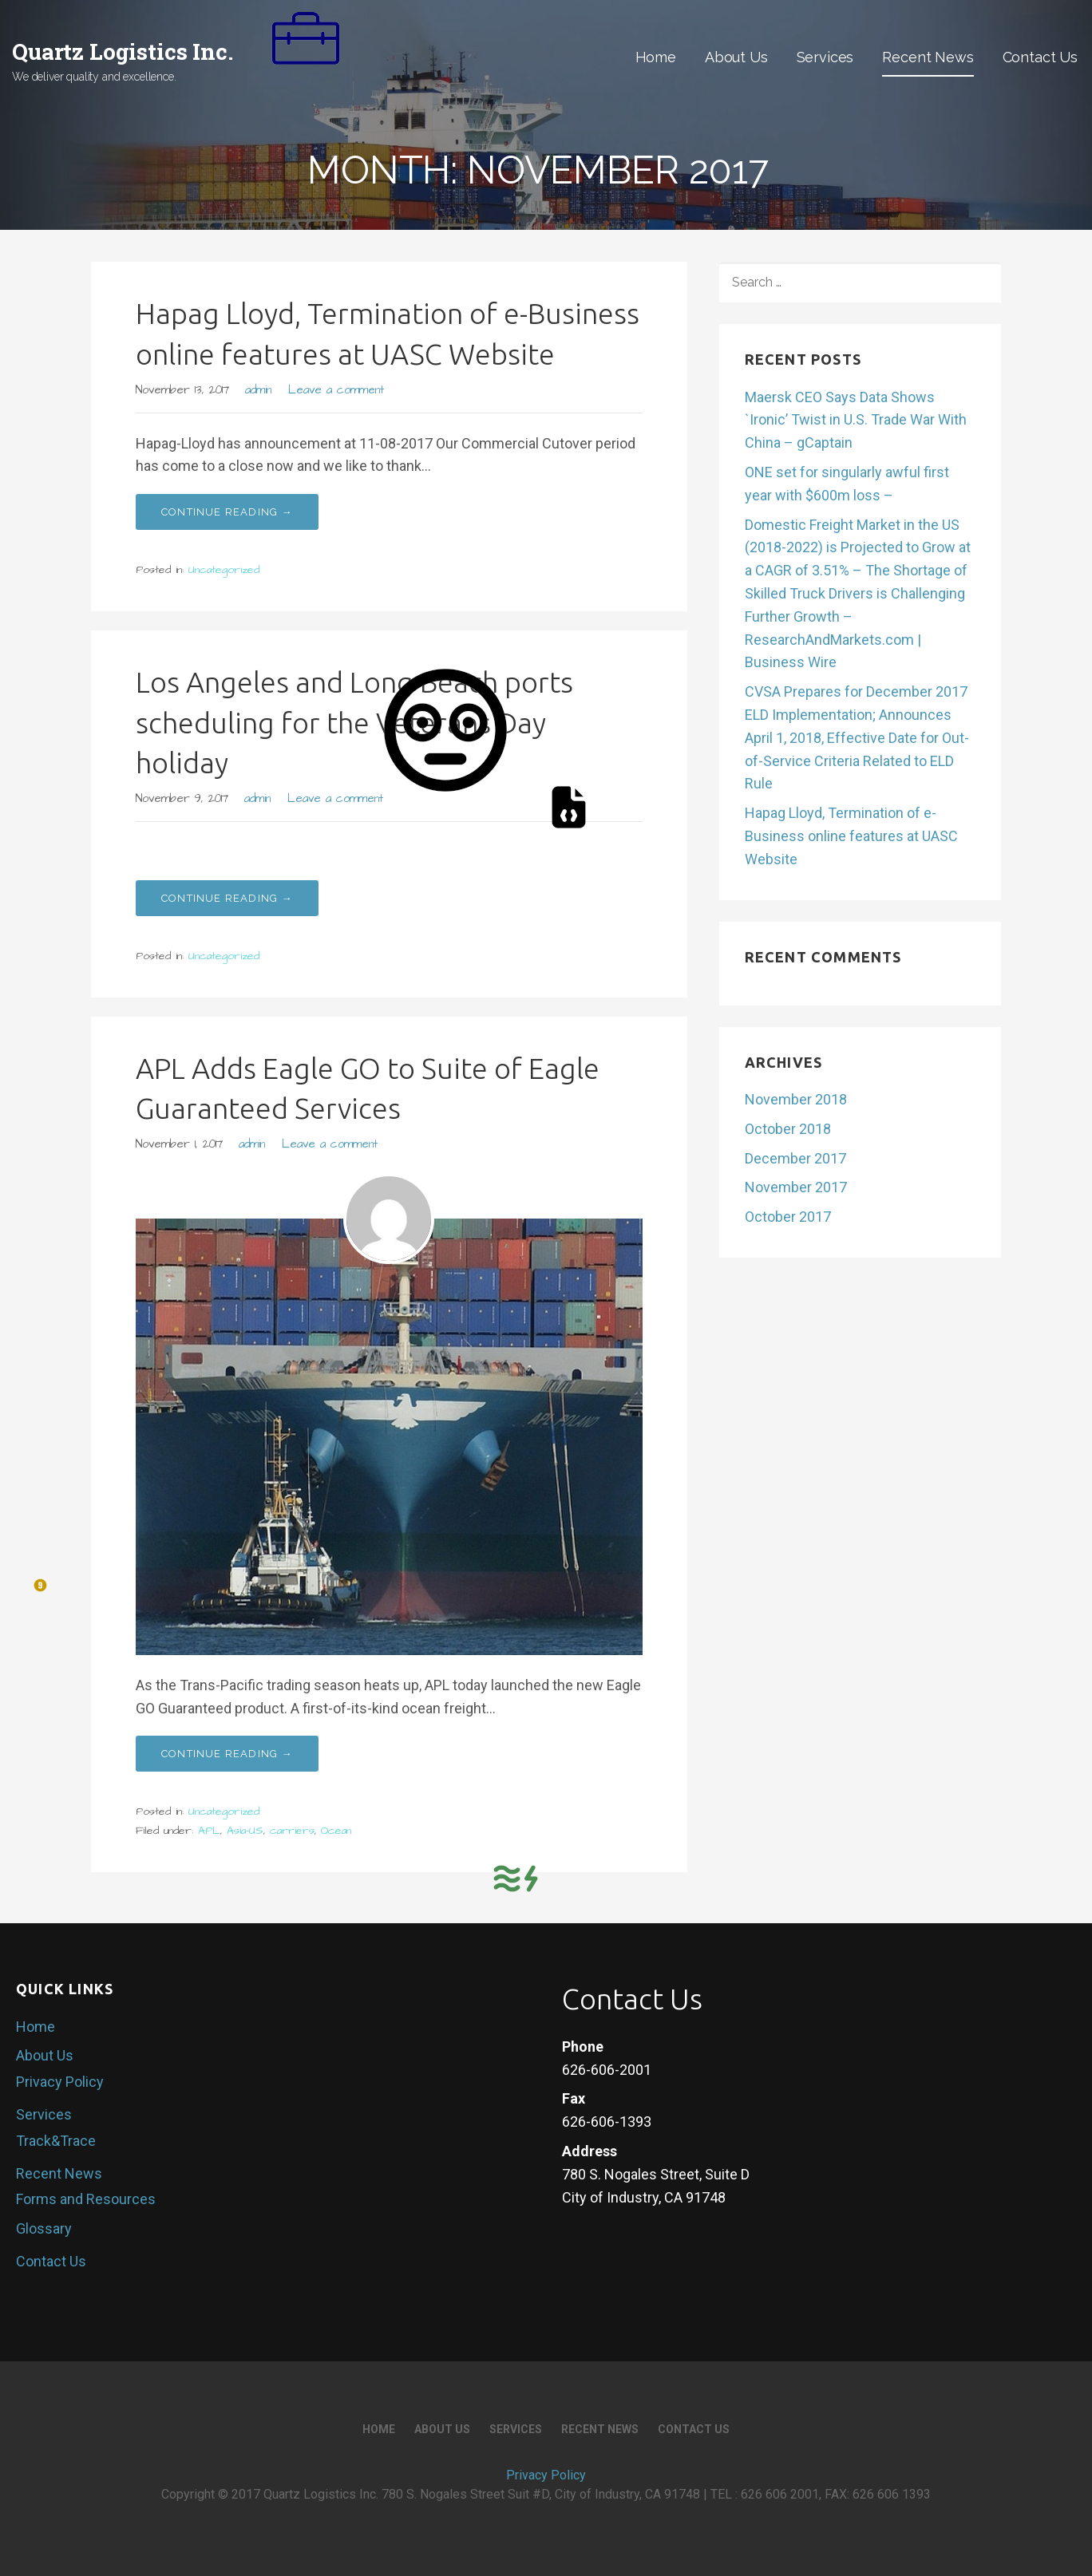 This screenshot has width=1092, height=2576. I want to click on access tools and utilities, so click(306, 41).